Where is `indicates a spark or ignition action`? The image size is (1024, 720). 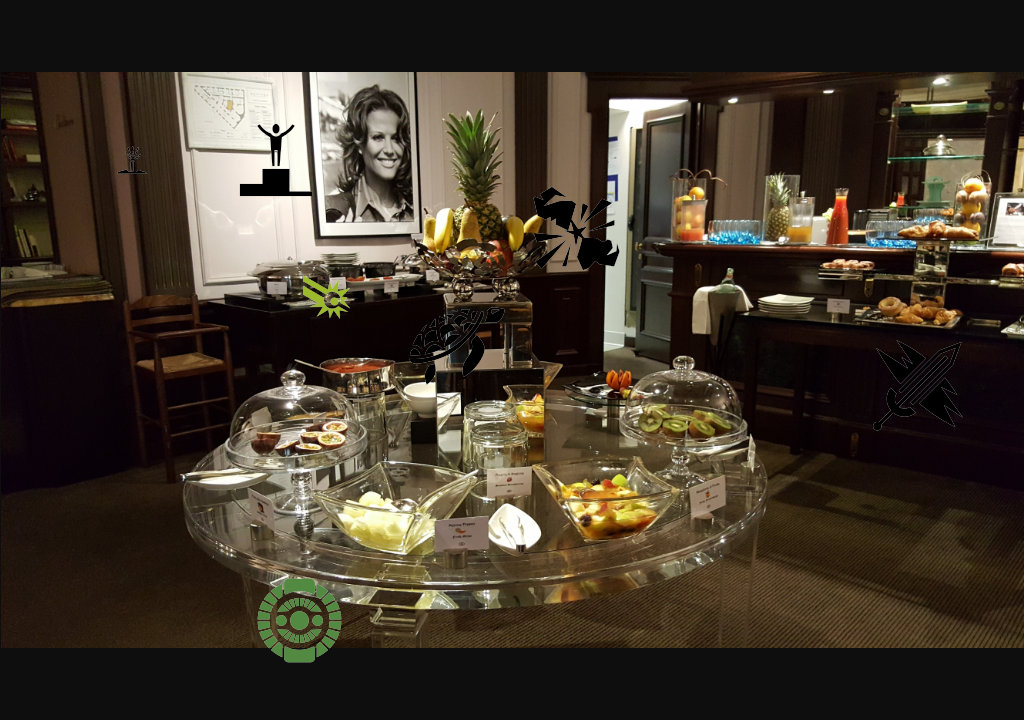
indicates a spark or ignition action is located at coordinates (576, 228).